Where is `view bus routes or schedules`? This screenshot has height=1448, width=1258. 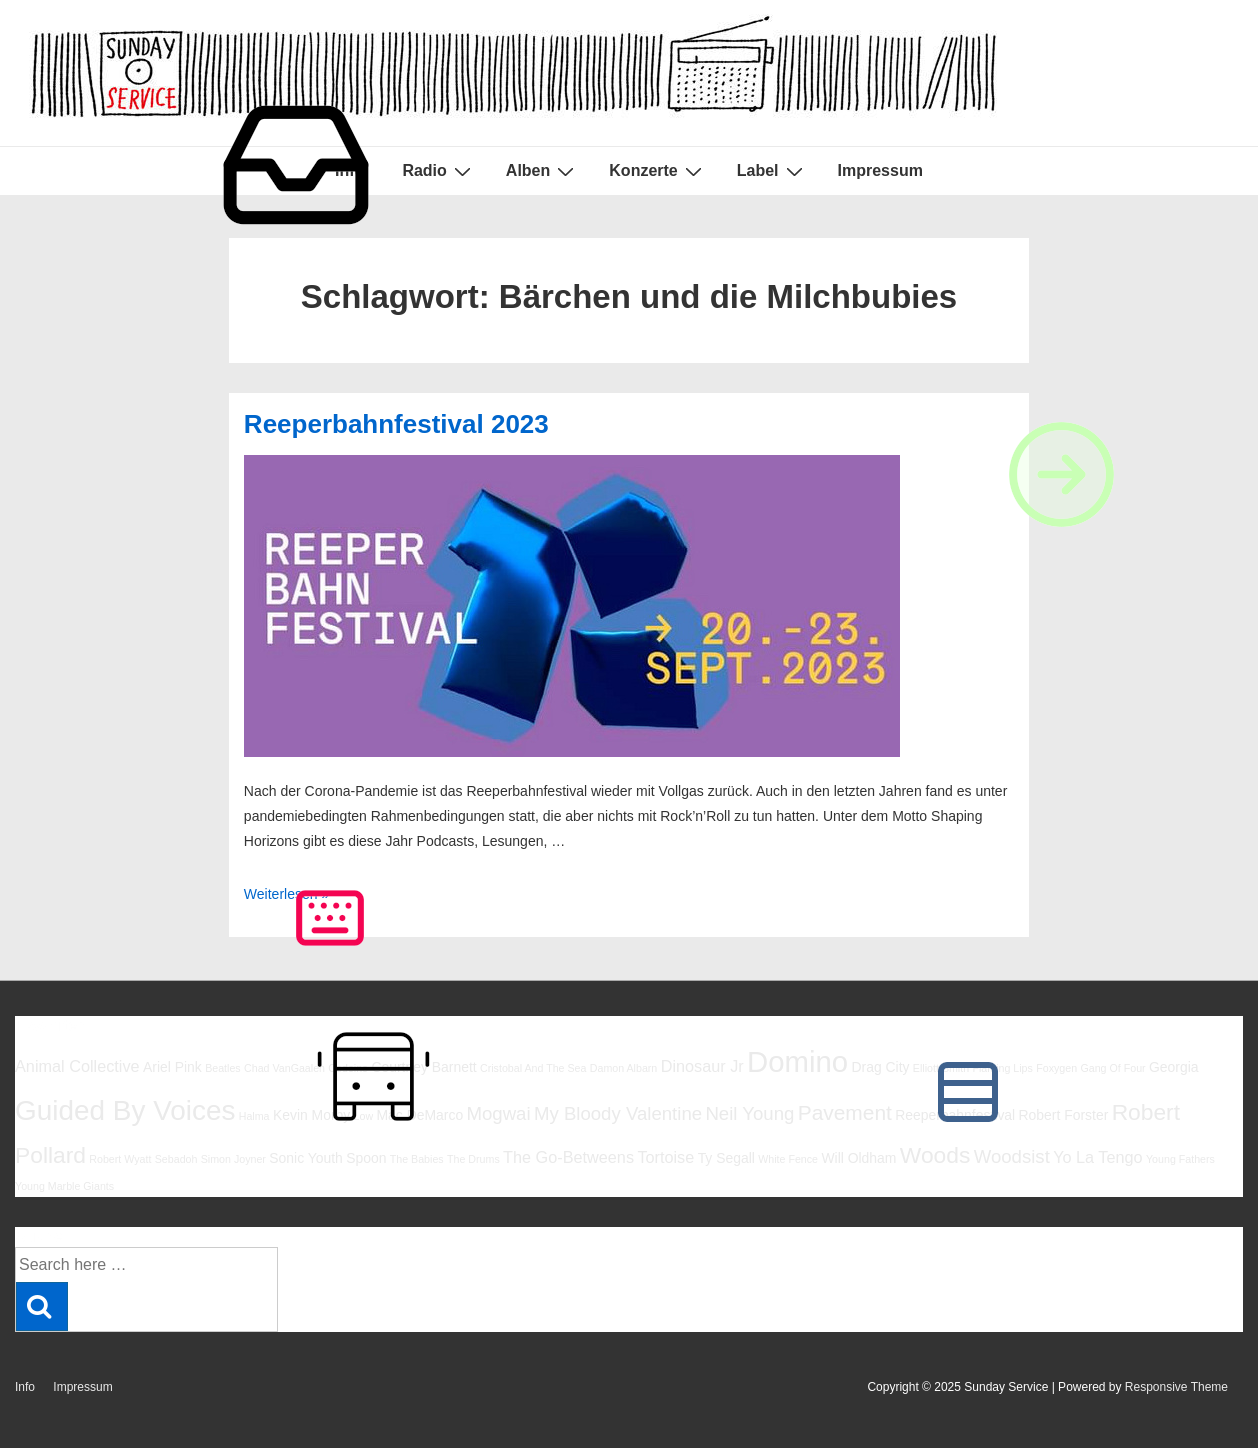 view bus routes or schedules is located at coordinates (373, 1076).